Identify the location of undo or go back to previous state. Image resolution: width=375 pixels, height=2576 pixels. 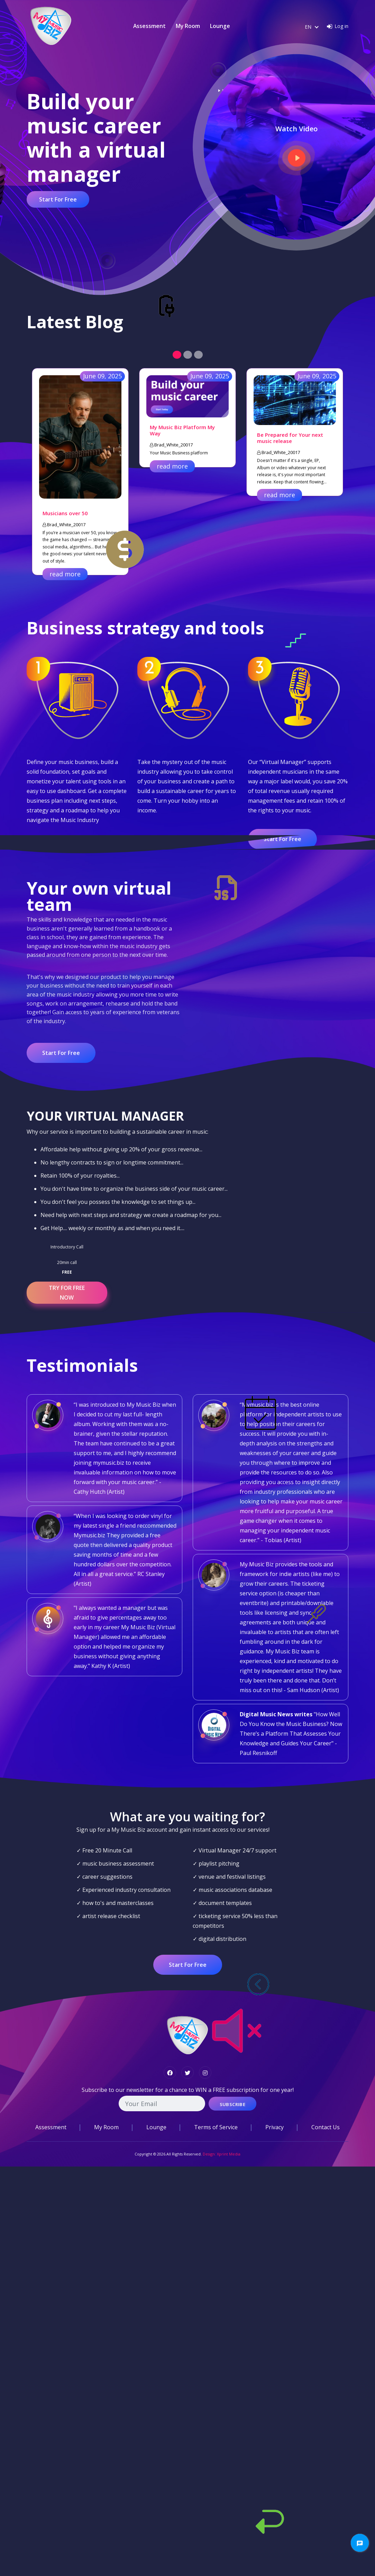
(270, 2521).